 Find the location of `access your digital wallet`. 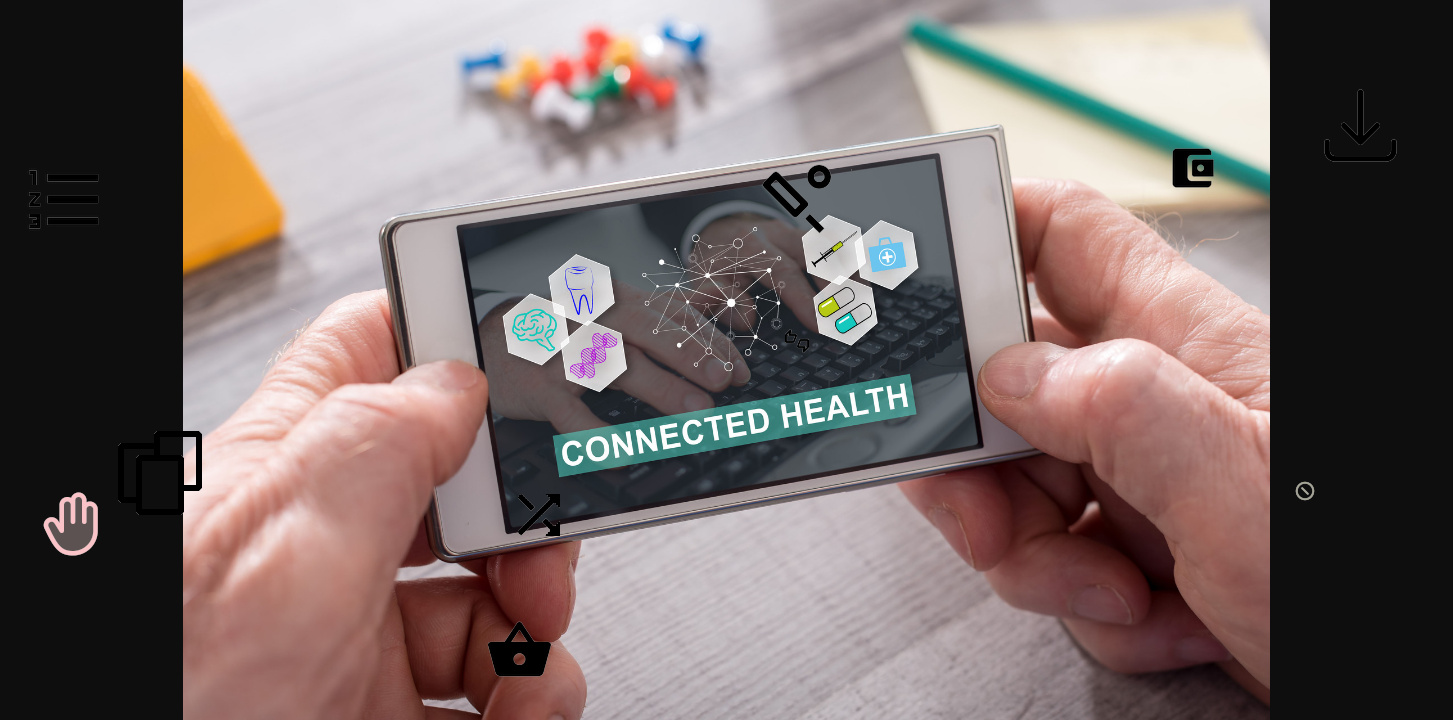

access your digital wallet is located at coordinates (1192, 168).